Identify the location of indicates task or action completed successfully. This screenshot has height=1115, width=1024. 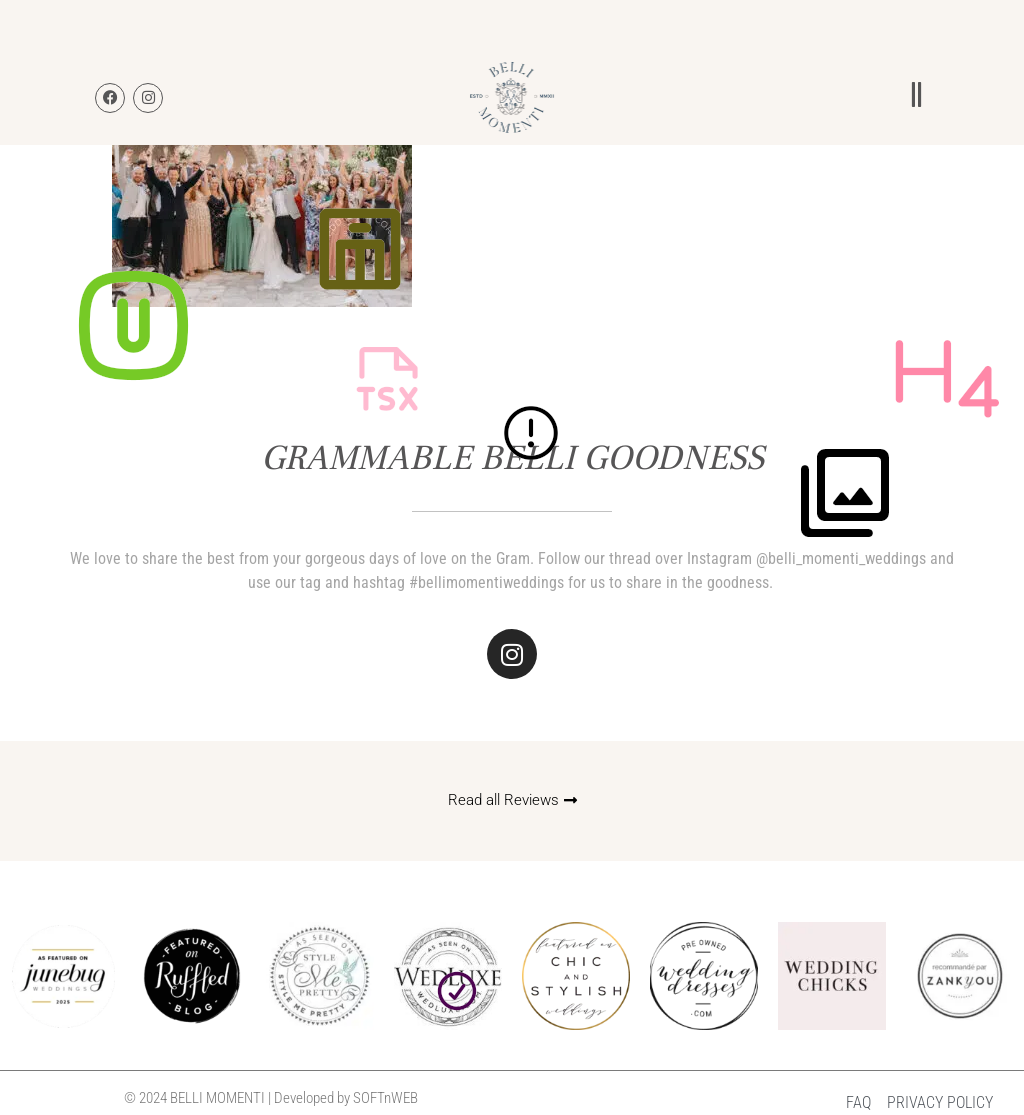
(457, 991).